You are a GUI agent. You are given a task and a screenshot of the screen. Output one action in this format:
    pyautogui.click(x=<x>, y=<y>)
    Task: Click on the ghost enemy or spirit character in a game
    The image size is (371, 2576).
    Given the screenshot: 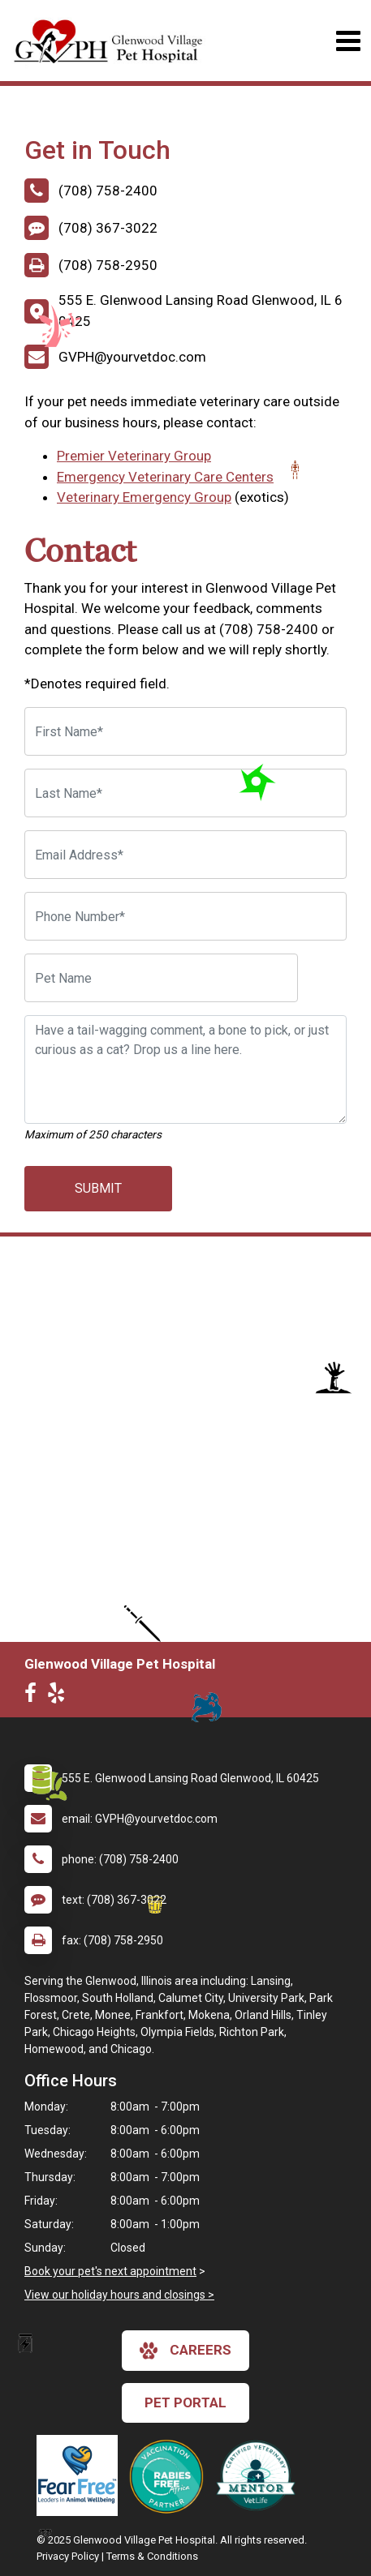 What is the action you would take?
    pyautogui.click(x=206, y=1707)
    